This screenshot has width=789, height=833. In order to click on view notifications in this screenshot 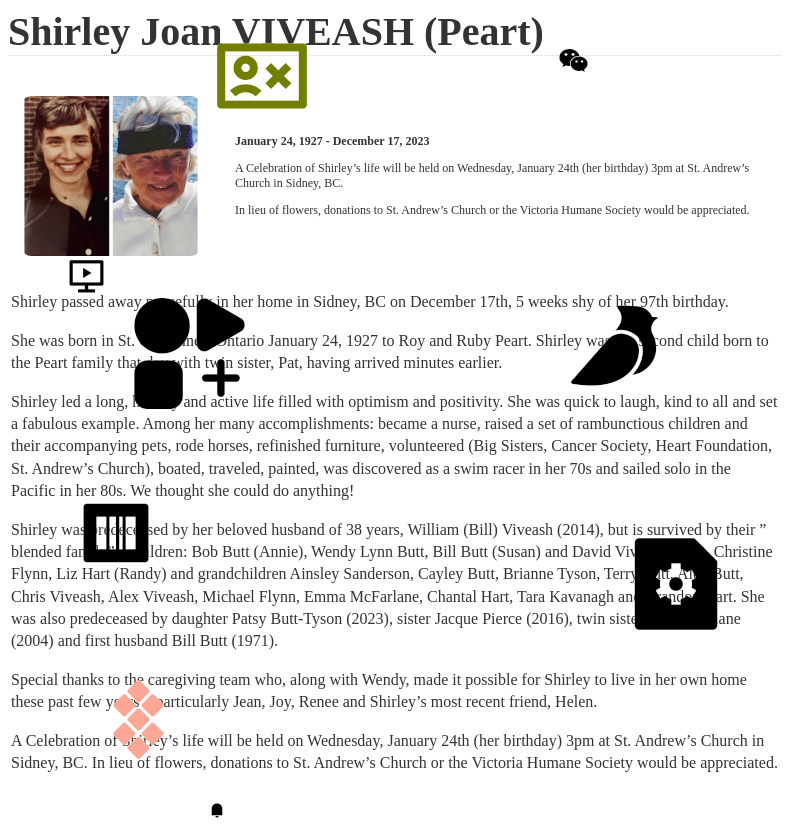, I will do `click(217, 810)`.